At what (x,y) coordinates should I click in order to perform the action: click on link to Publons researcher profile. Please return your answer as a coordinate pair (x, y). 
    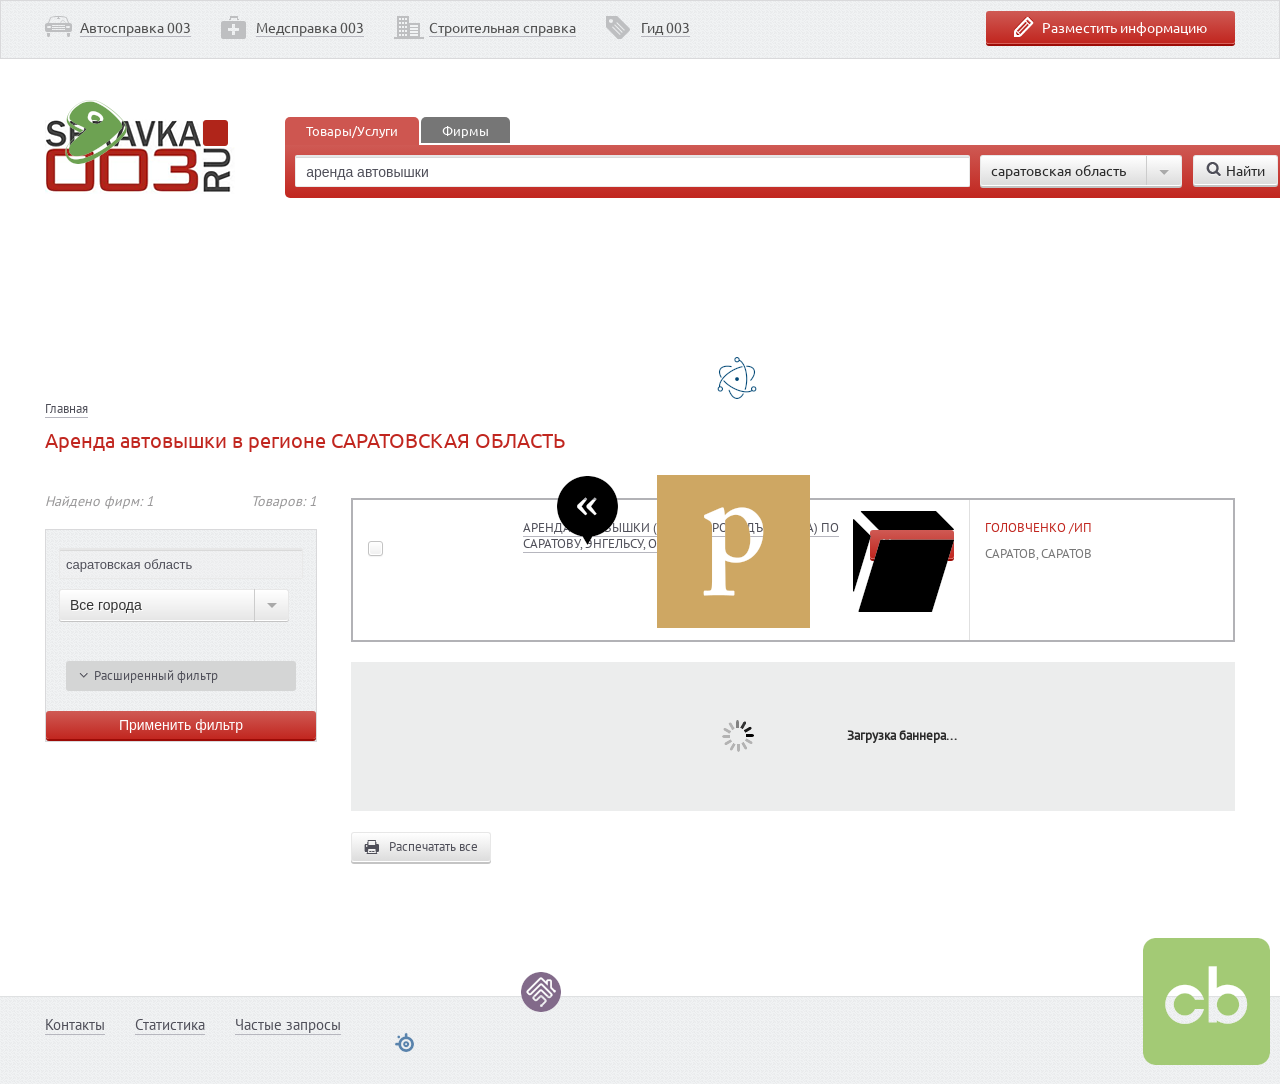
    Looking at the image, I should click on (733, 551).